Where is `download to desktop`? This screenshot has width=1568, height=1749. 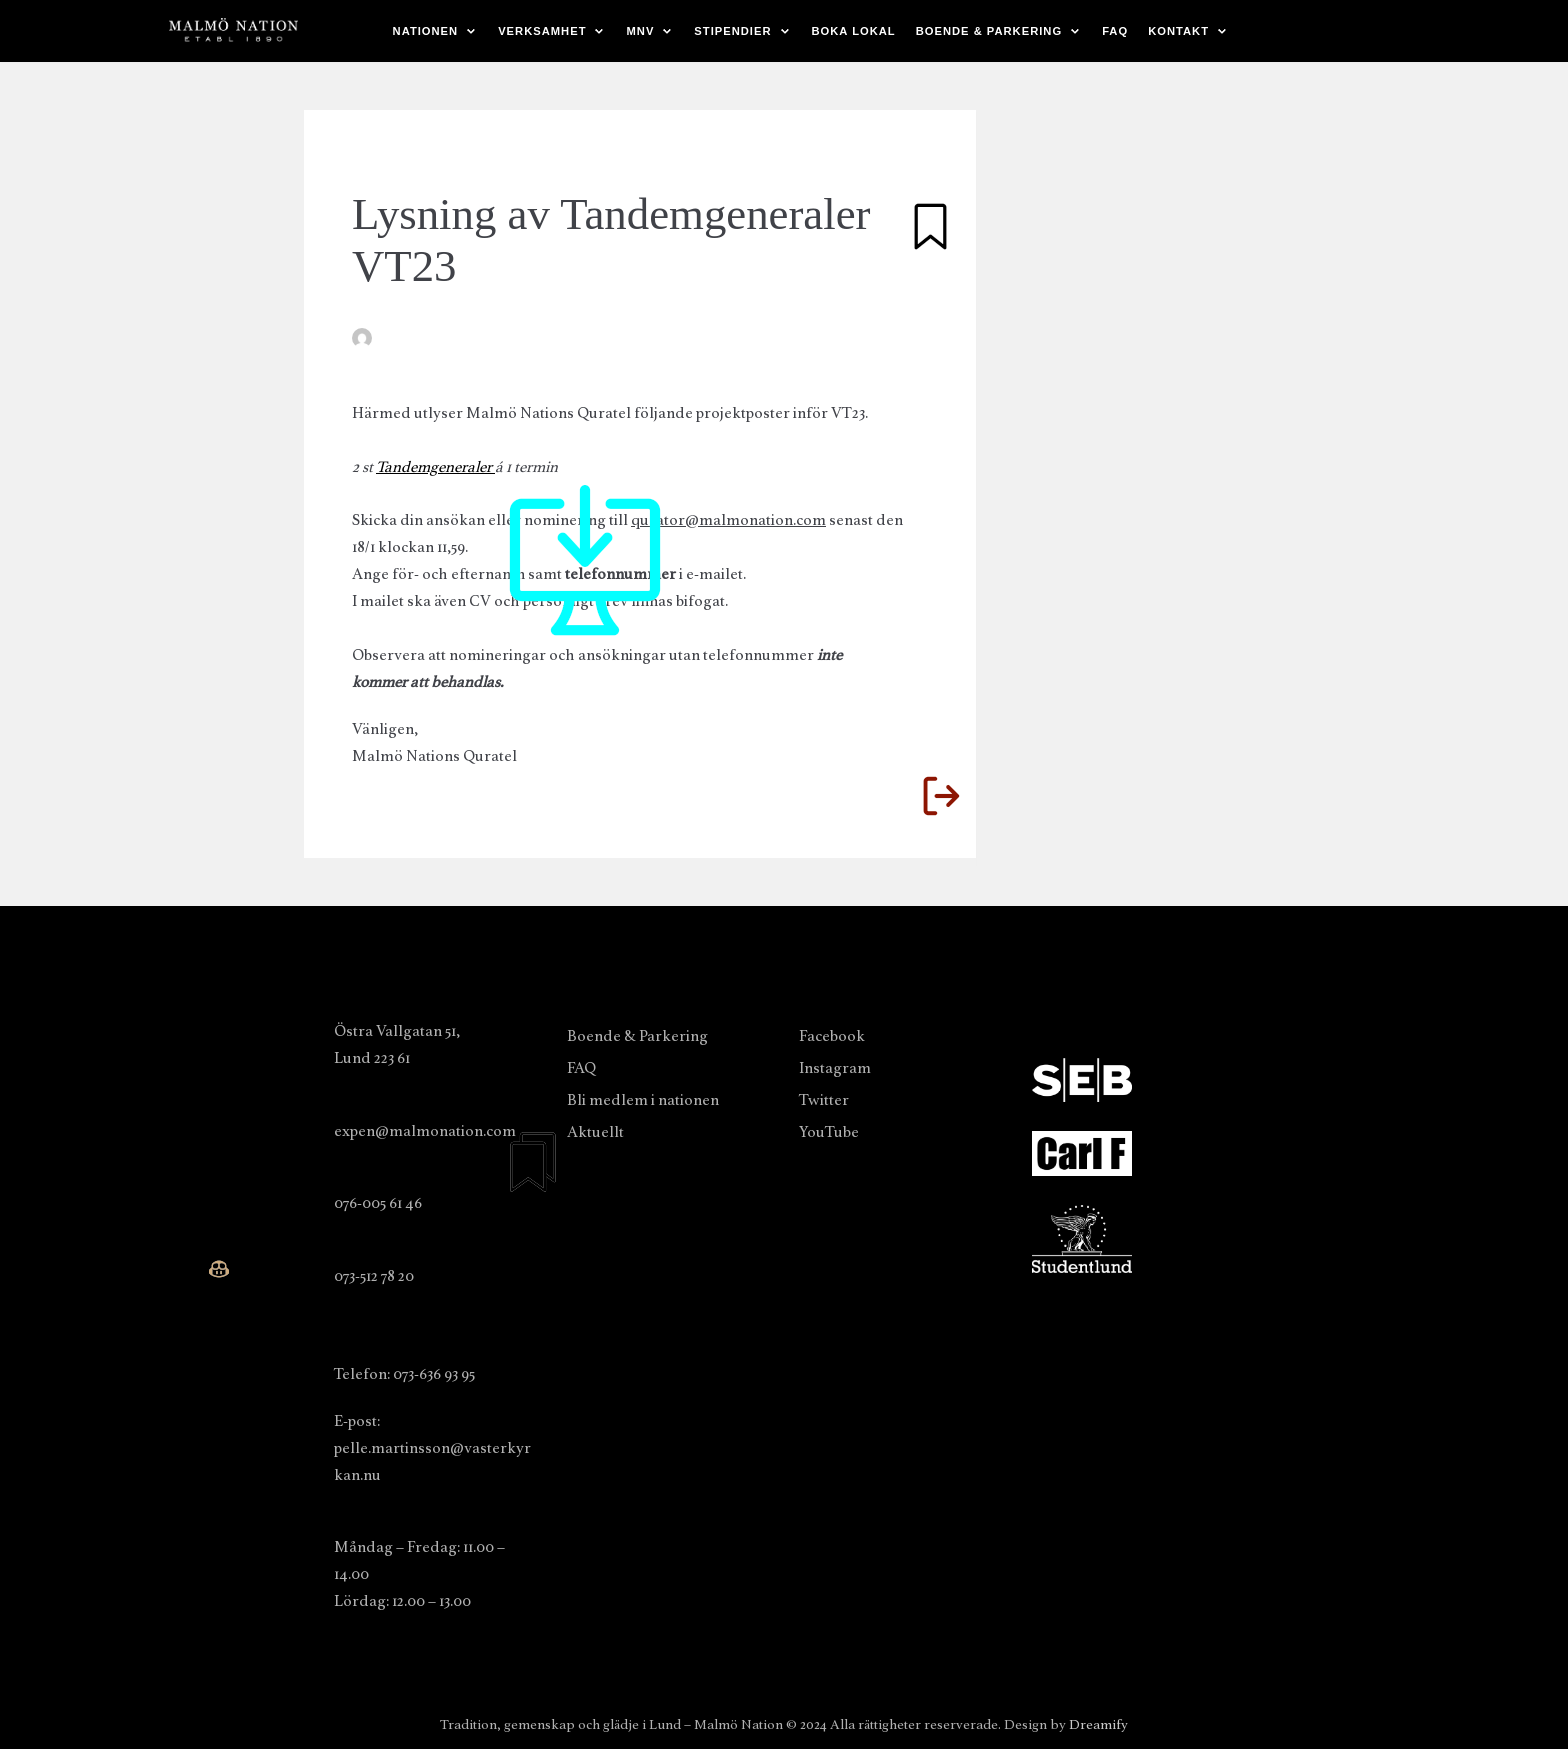
download to desktop is located at coordinates (585, 567).